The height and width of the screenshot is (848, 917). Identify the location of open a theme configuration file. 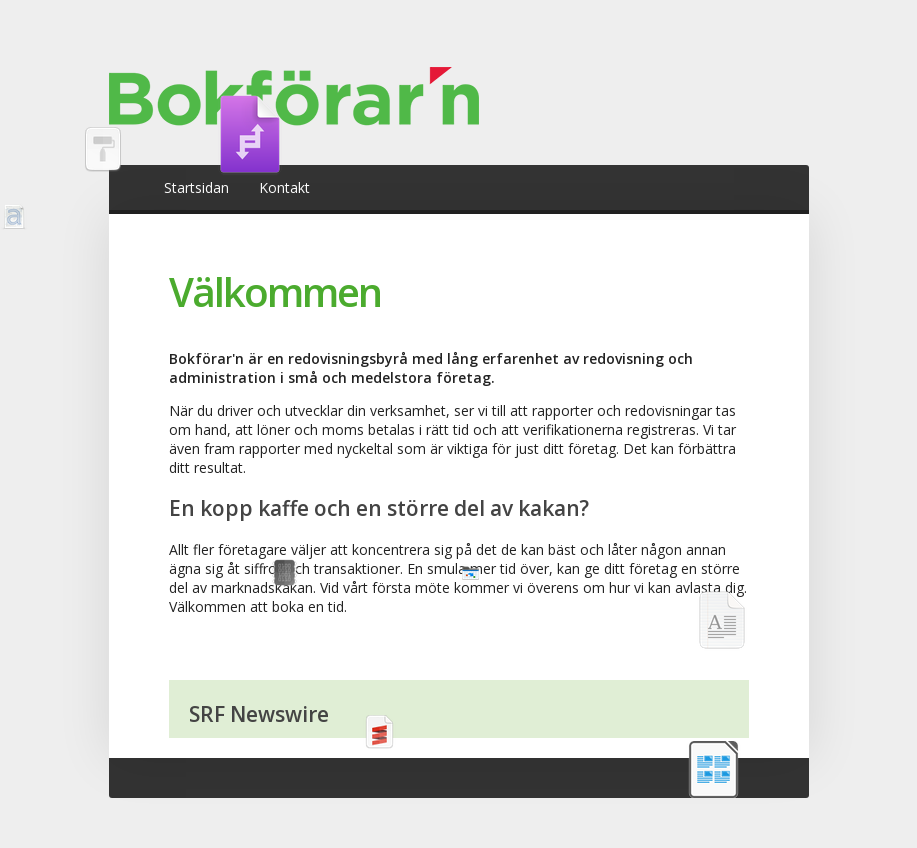
(103, 149).